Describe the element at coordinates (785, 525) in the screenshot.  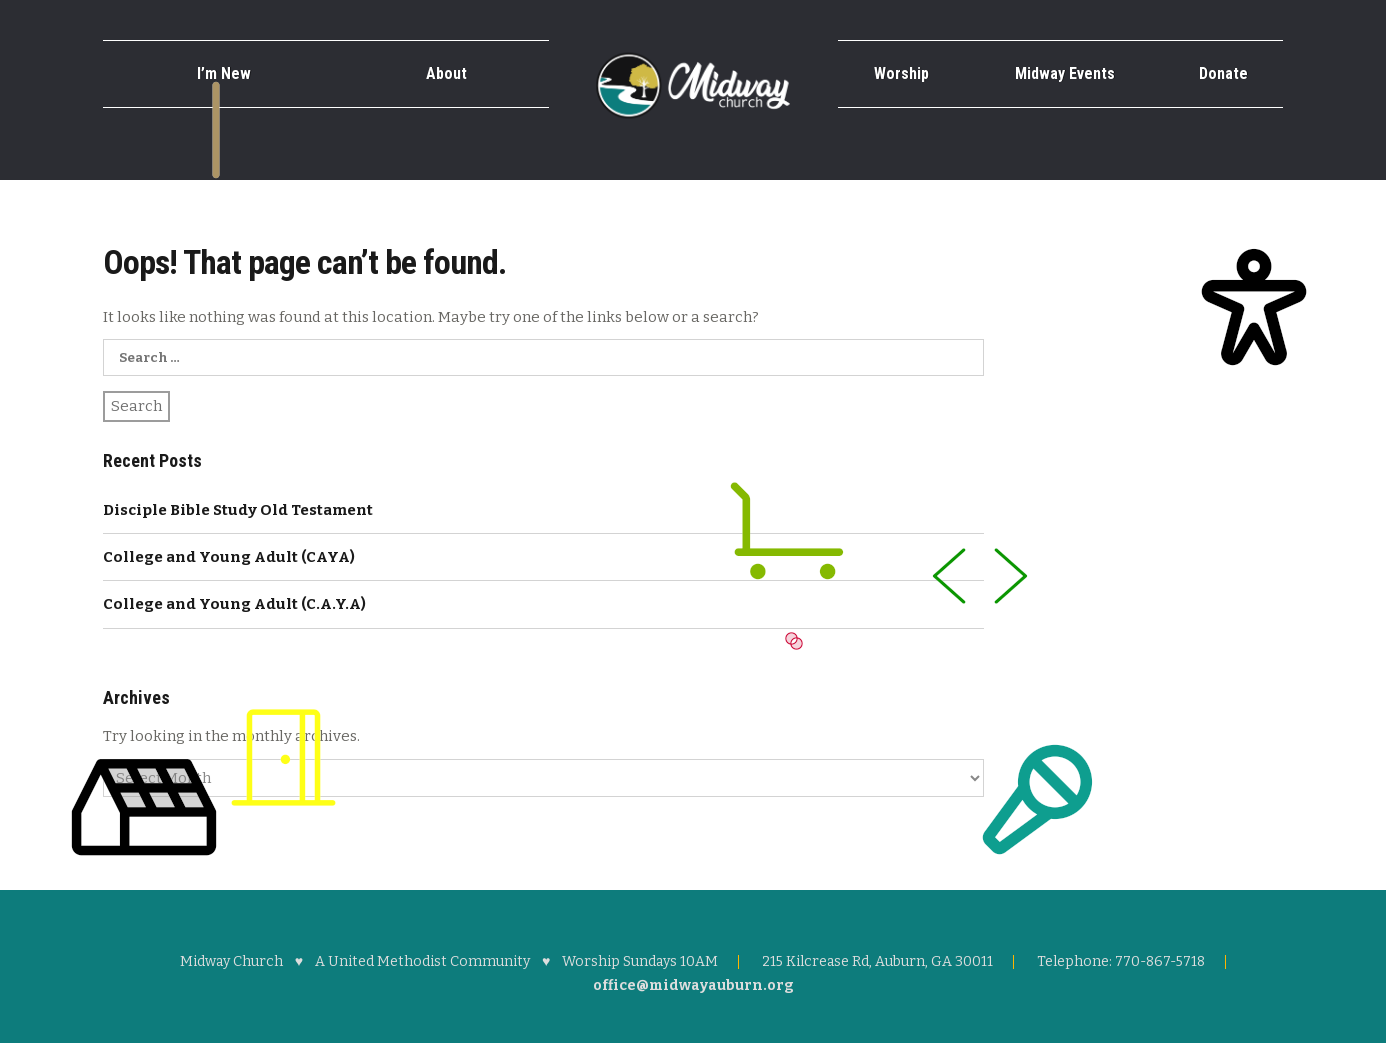
I see `view shopping cart` at that location.